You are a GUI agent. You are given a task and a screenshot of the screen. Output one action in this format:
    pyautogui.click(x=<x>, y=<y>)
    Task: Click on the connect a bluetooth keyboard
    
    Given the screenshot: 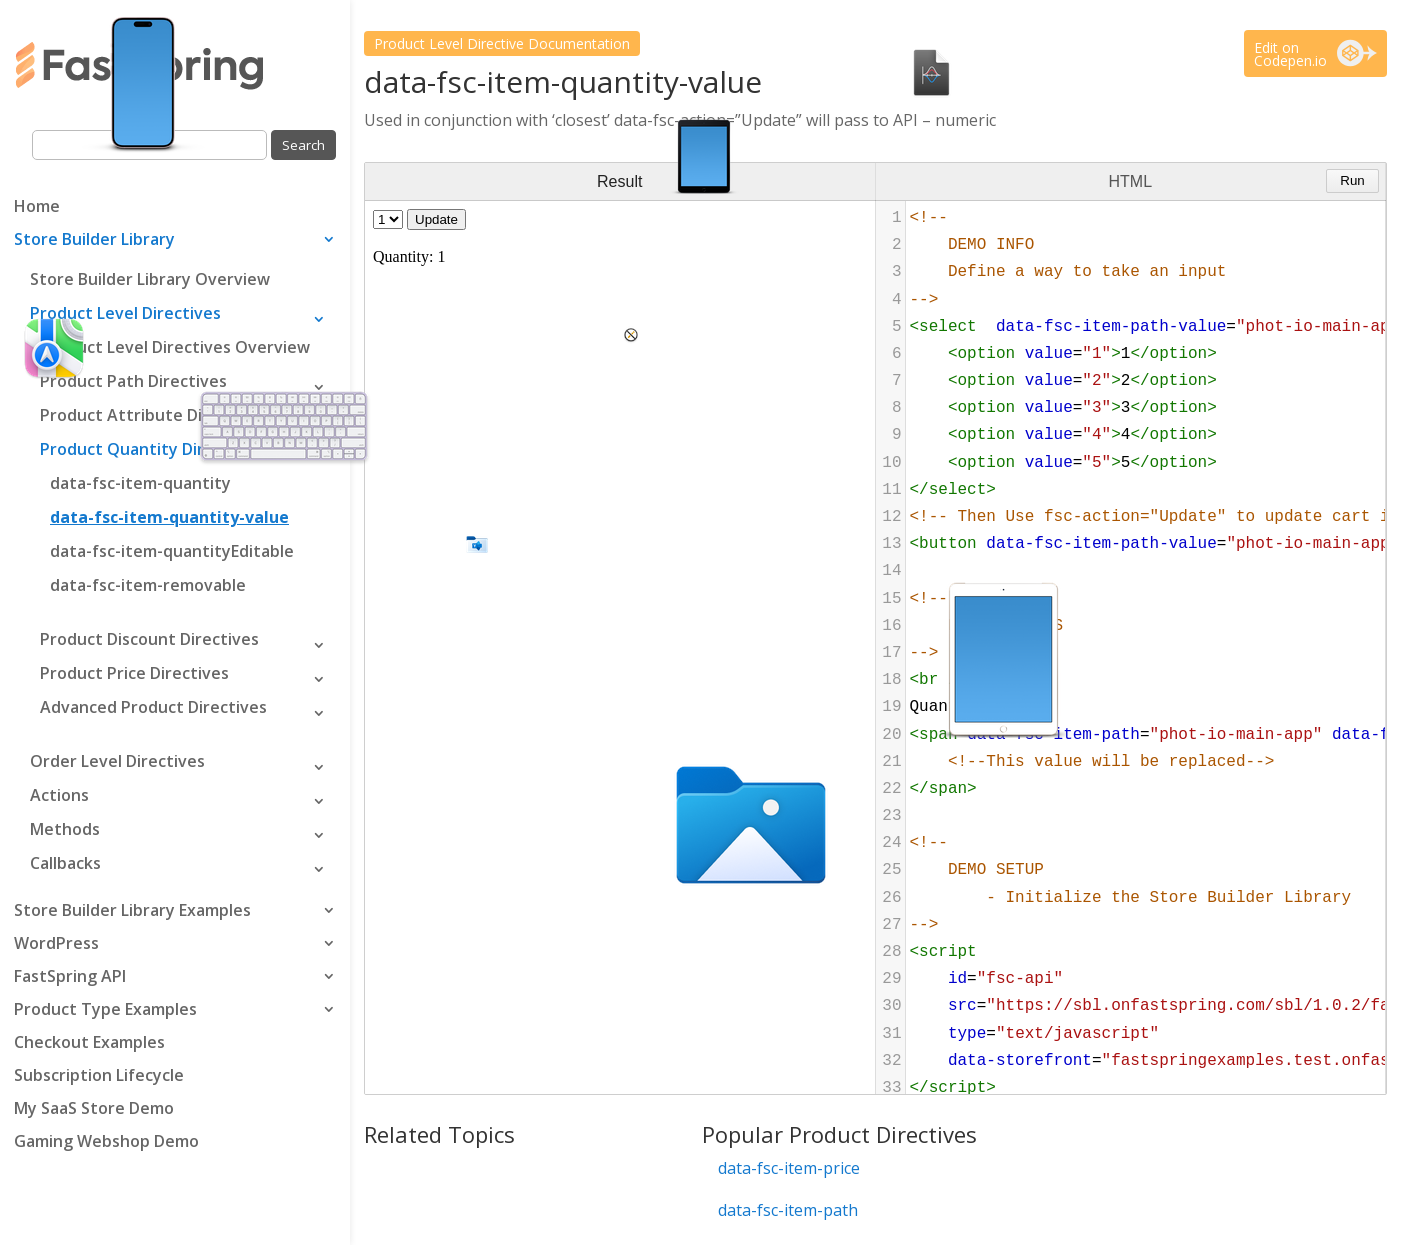 What is the action you would take?
    pyautogui.click(x=284, y=426)
    